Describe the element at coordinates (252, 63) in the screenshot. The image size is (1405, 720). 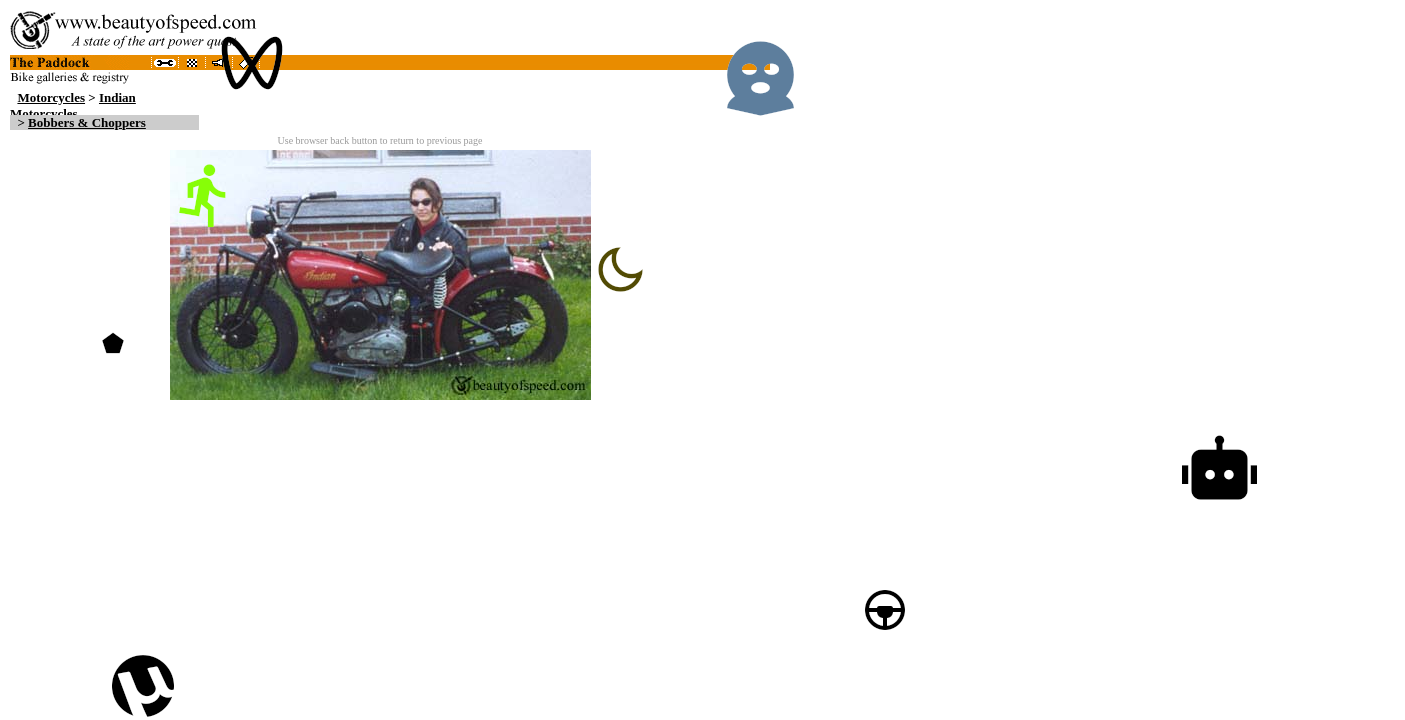
I see `open wechat channels` at that location.